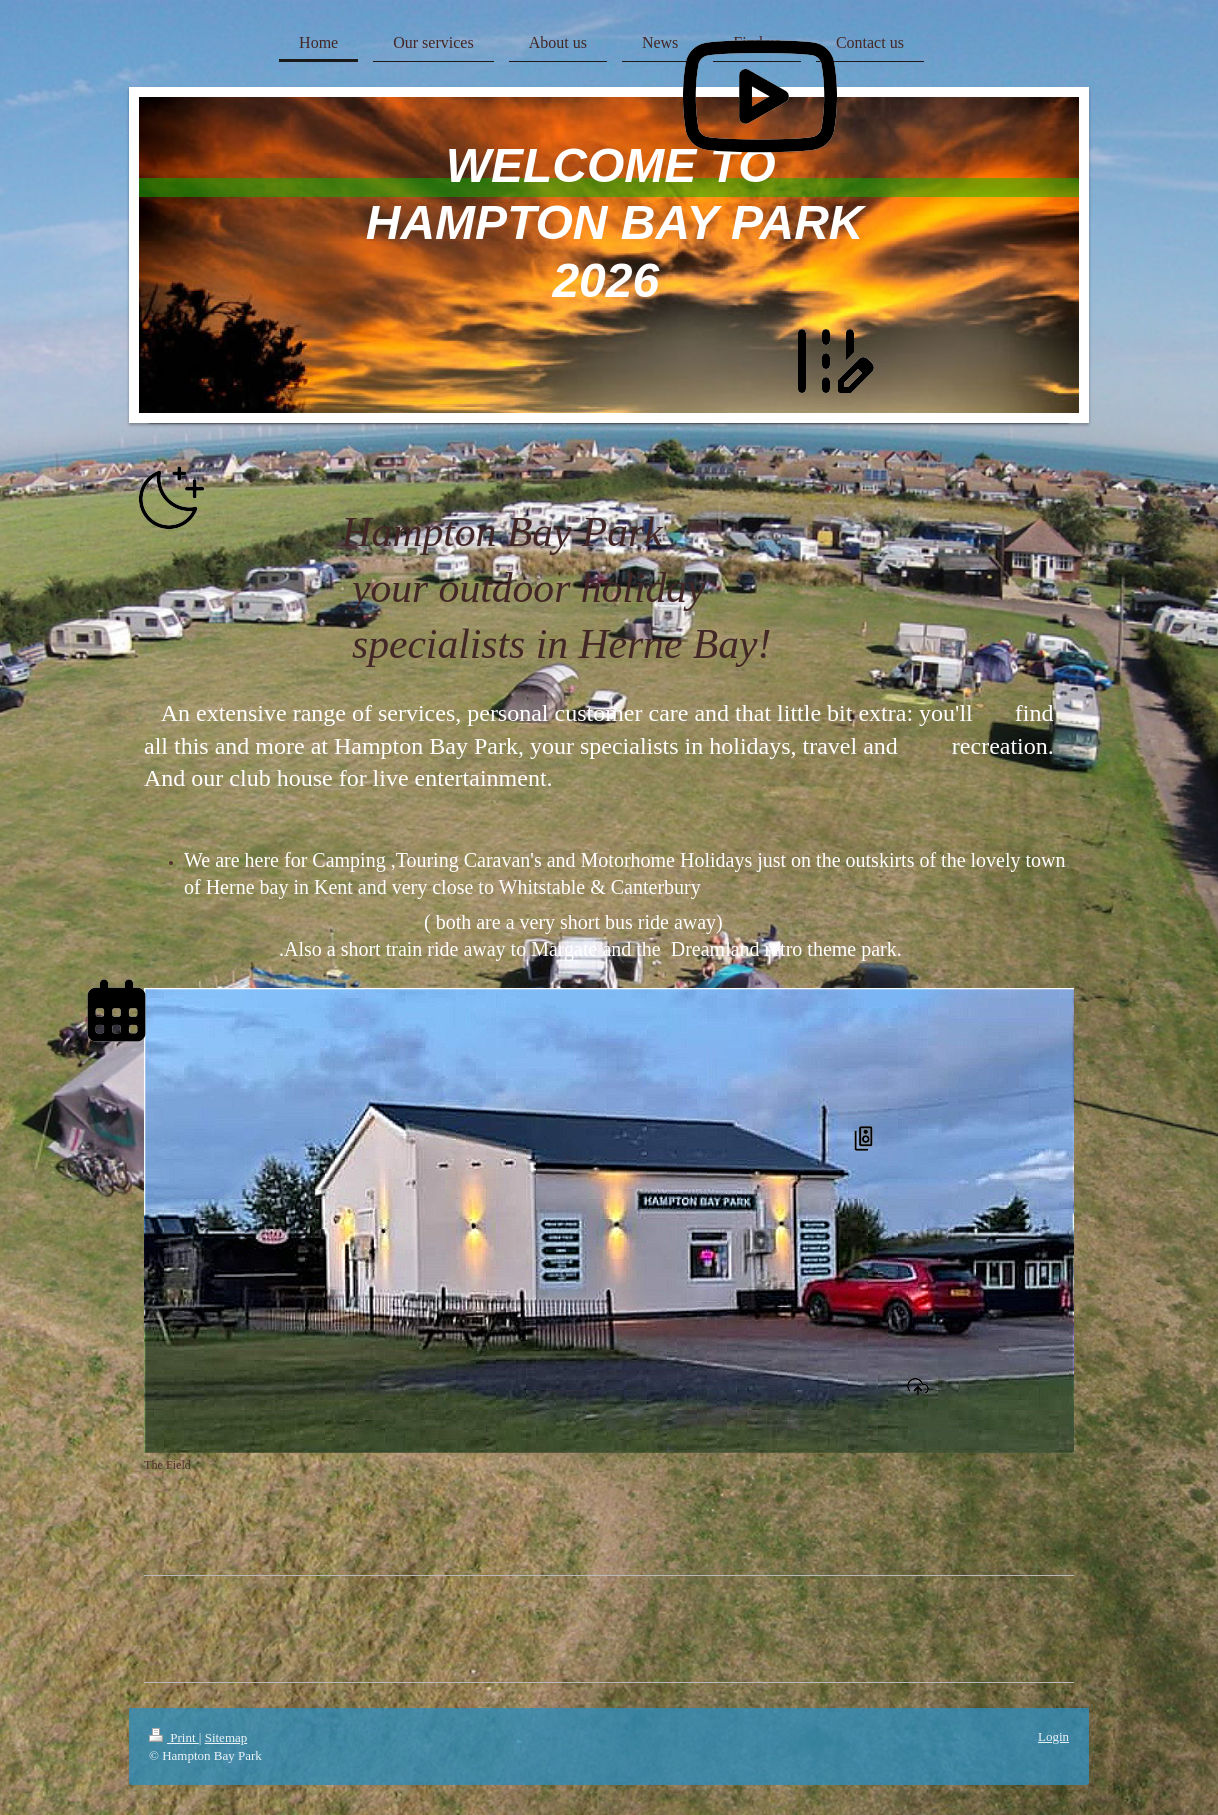 The image size is (1218, 1815). I want to click on upload file to cloud storage, so click(918, 1387).